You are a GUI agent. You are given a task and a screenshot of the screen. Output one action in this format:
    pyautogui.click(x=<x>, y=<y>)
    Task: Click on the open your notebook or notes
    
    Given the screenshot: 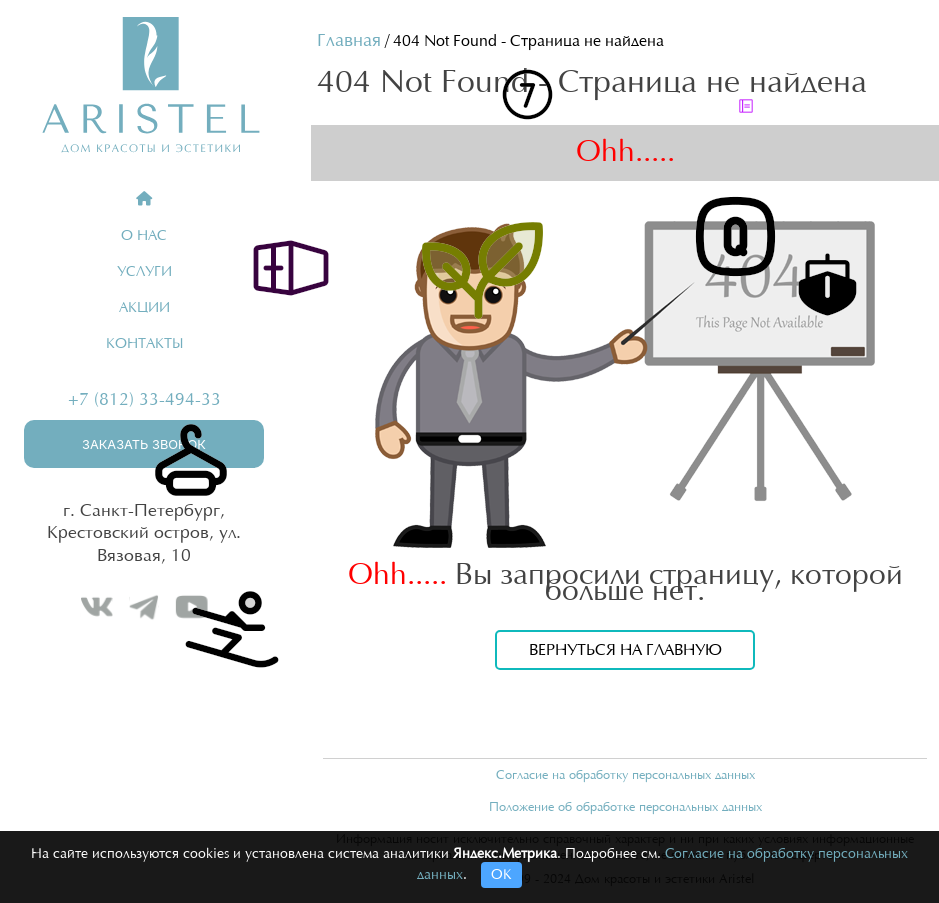 What is the action you would take?
    pyautogui.click(x=746, y=106)
    